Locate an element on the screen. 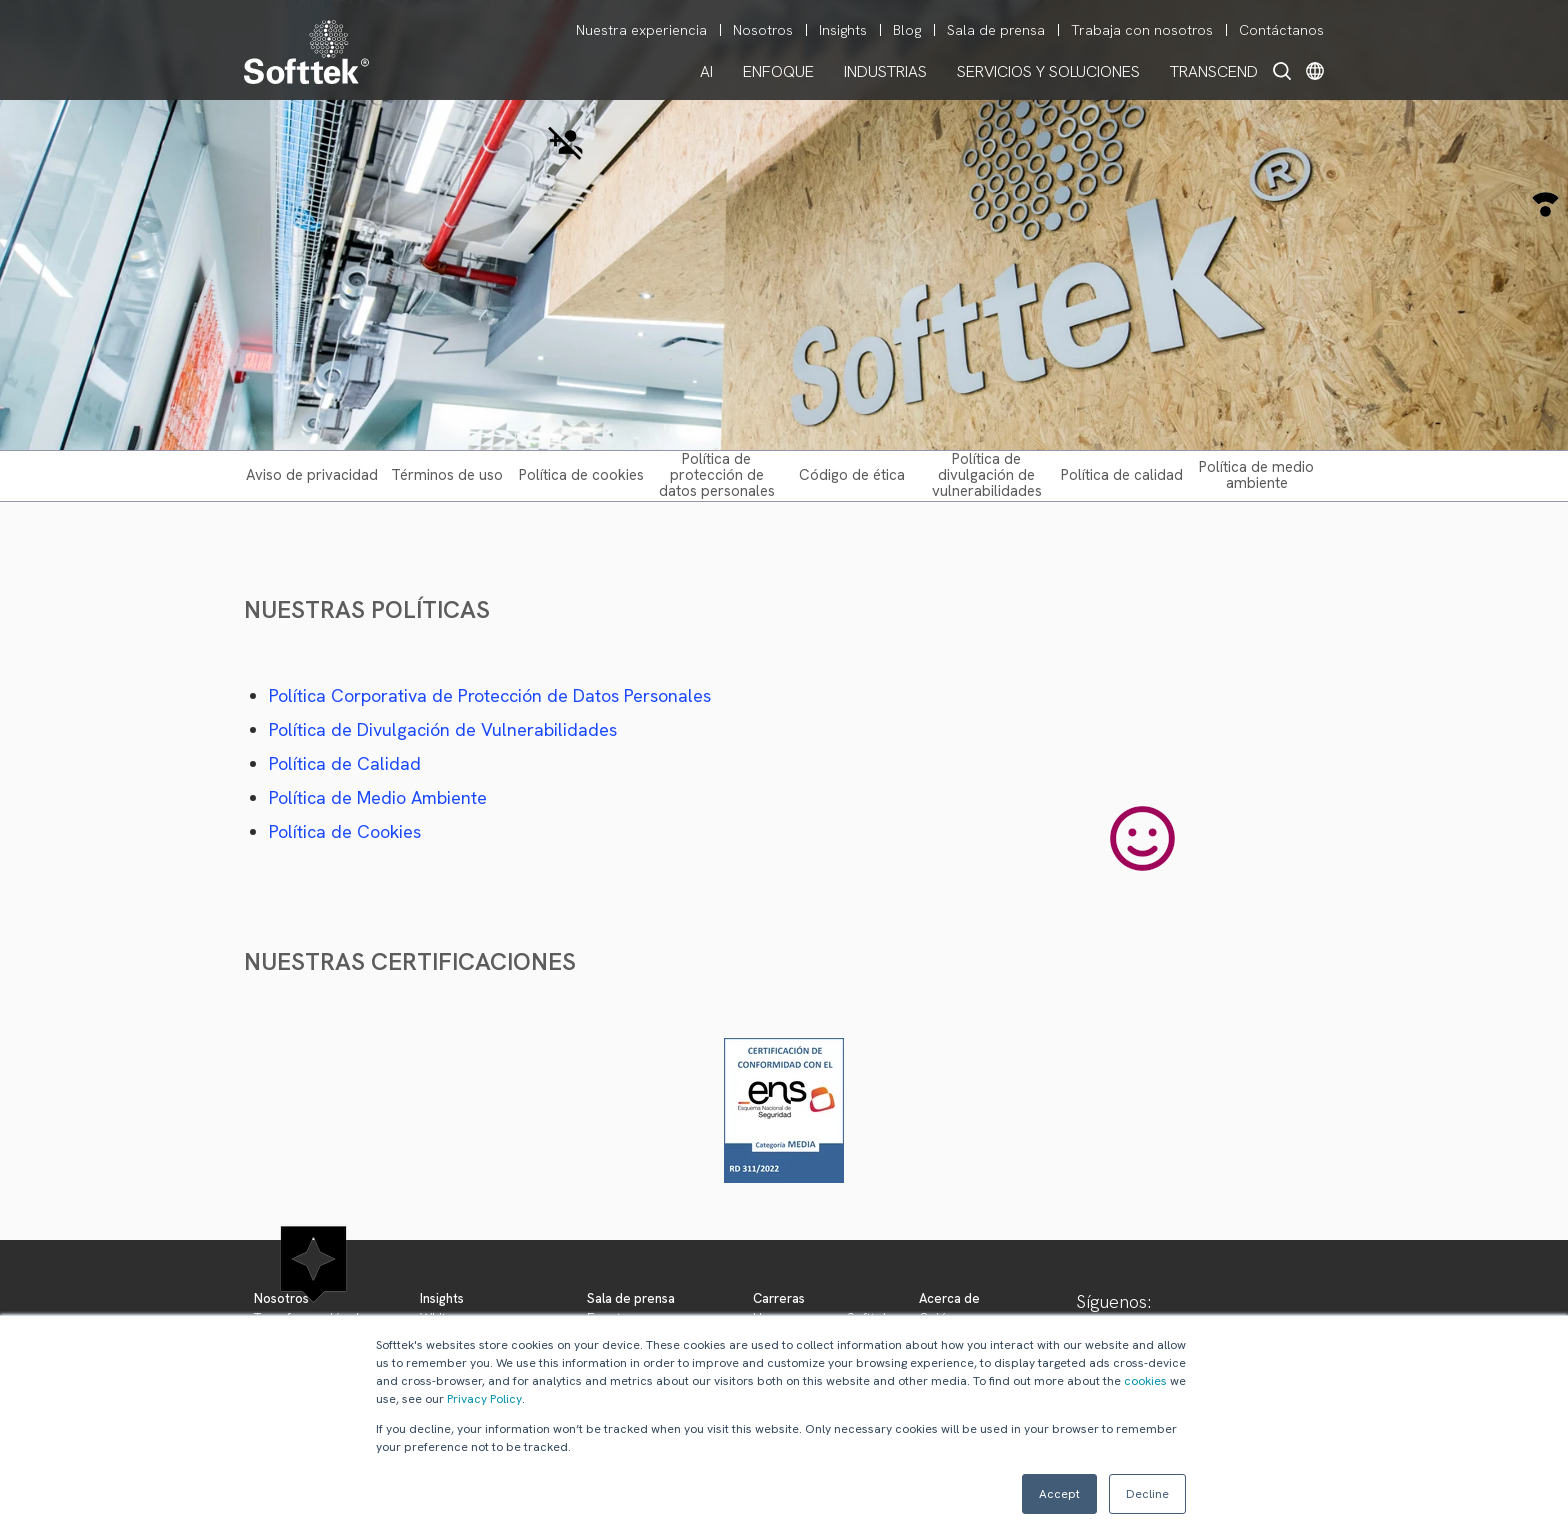 This screenshot has height=1540, width=1568. add an emoji or reaction is located at coordinates (1142, 838).